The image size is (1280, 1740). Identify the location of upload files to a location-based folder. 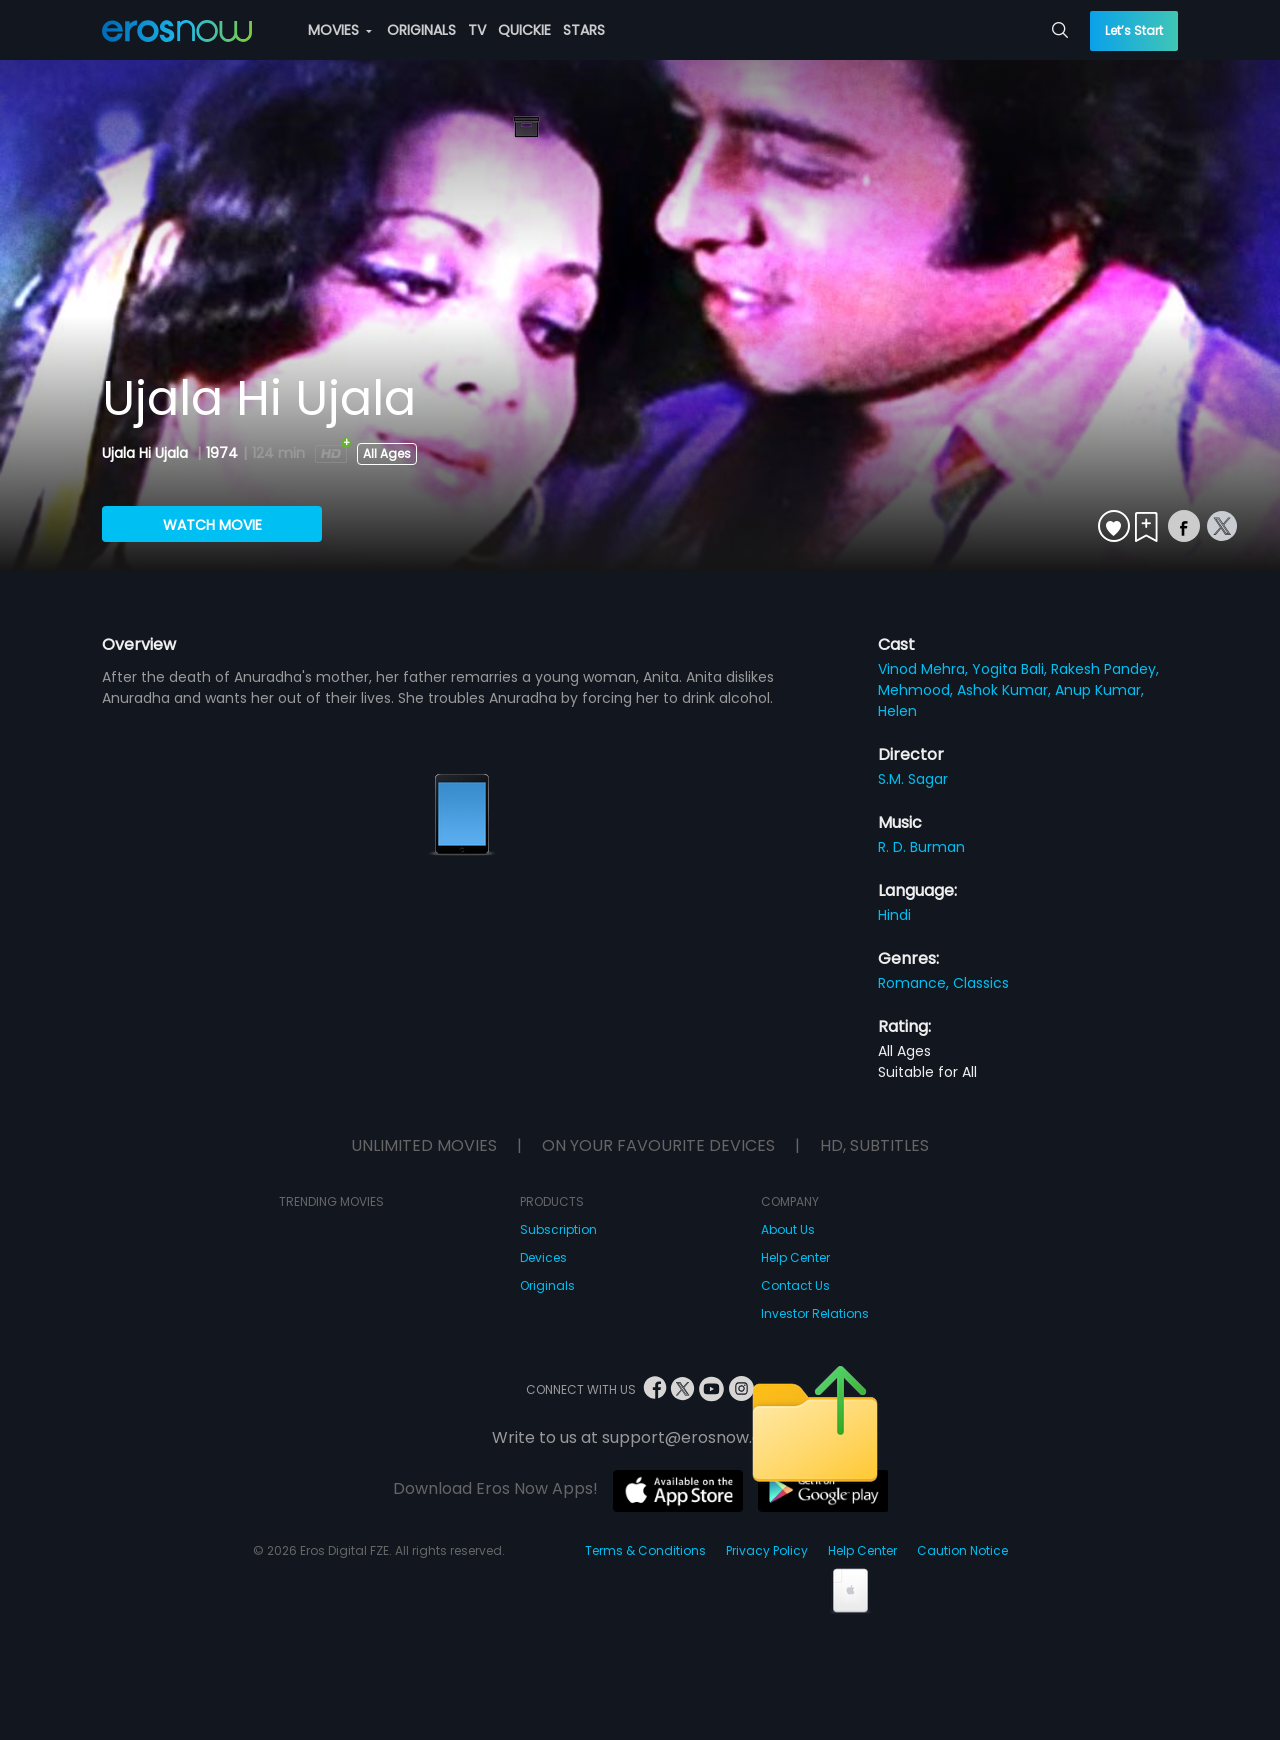
(815, 1436).